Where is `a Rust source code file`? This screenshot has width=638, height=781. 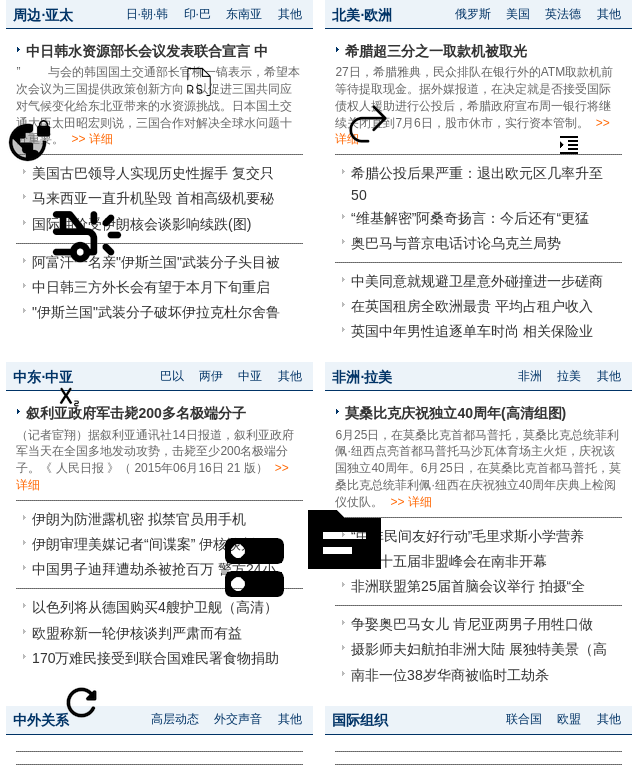
a Rust source code file is located at coordinates (199, 82).